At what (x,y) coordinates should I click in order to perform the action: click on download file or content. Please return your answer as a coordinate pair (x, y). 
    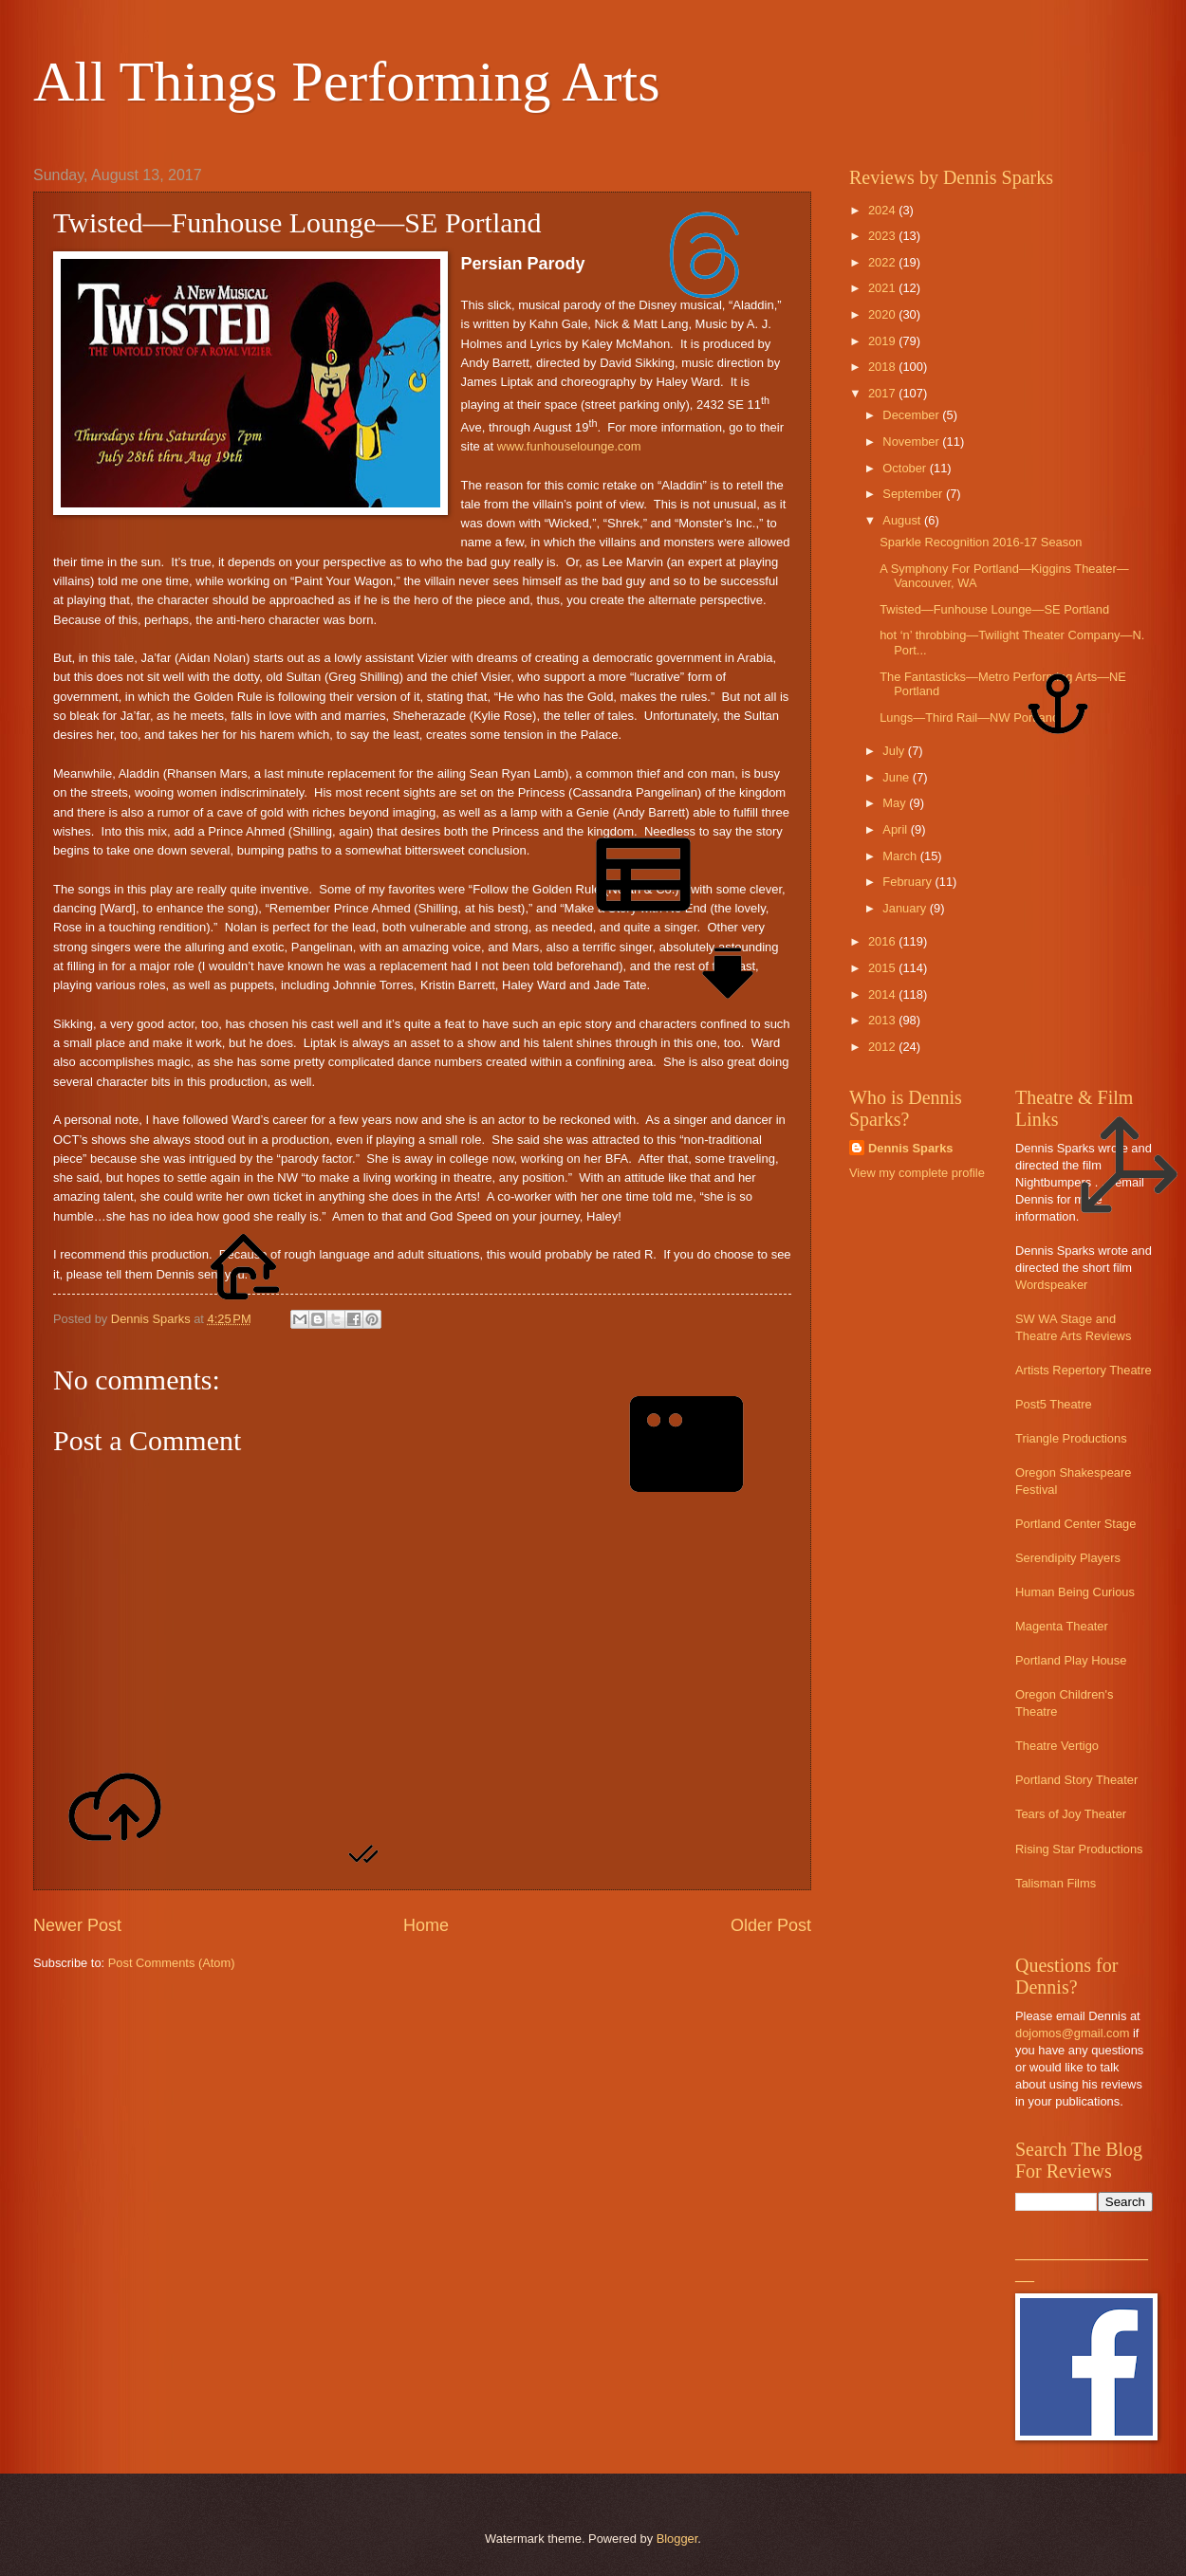
    Looking at the image, I should click on (728, 971).